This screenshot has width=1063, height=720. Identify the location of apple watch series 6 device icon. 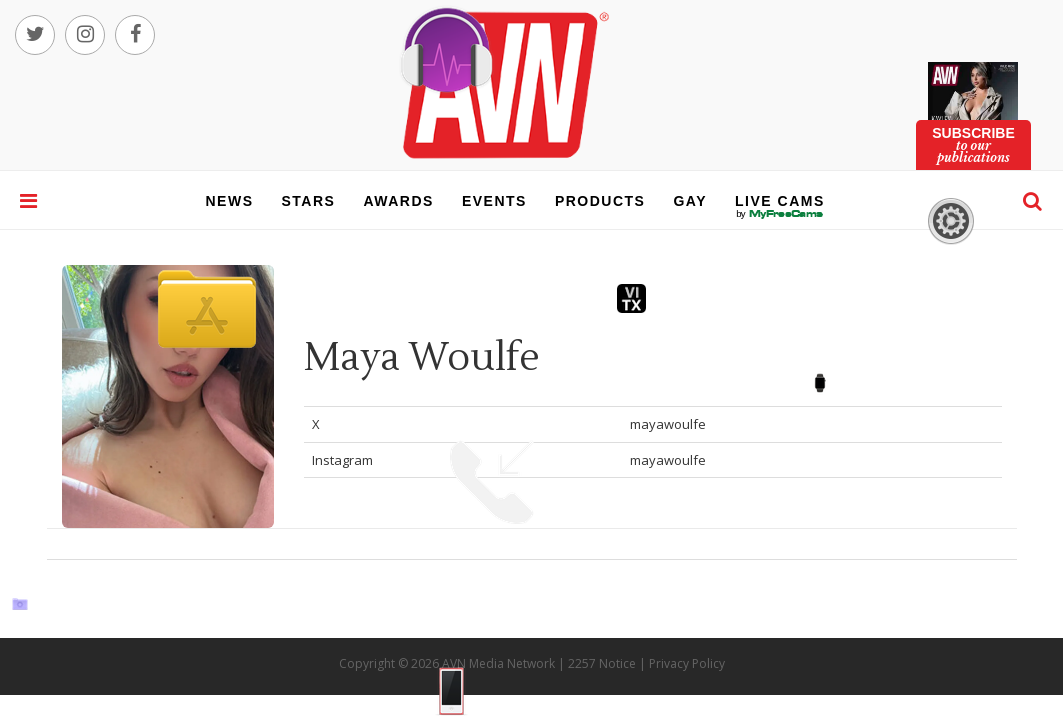
(820, 383).